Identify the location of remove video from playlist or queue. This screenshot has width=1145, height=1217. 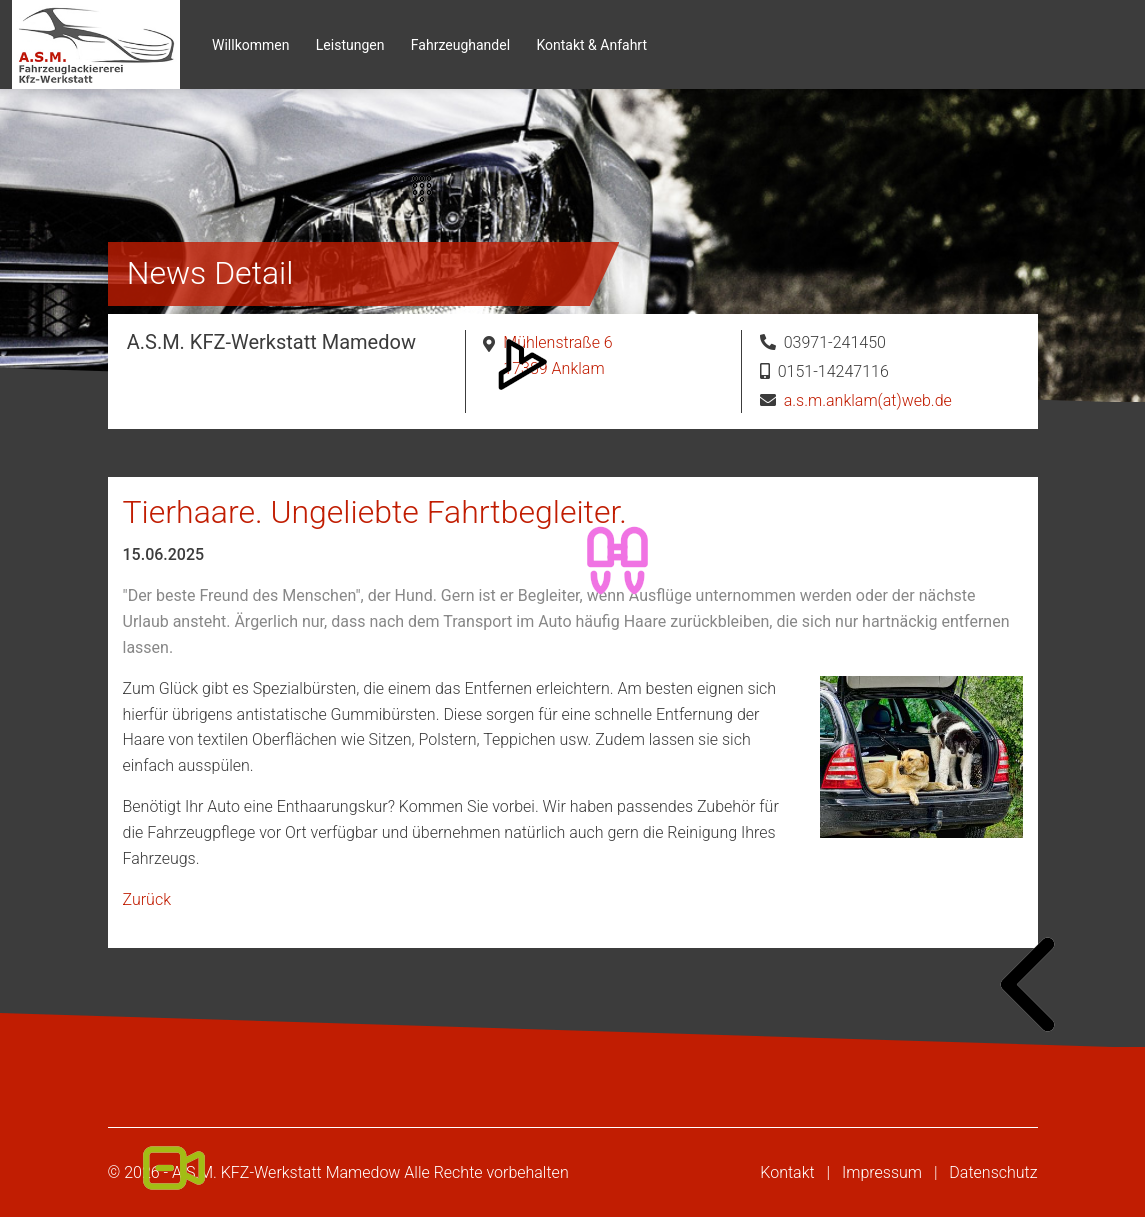
(174, 1168).